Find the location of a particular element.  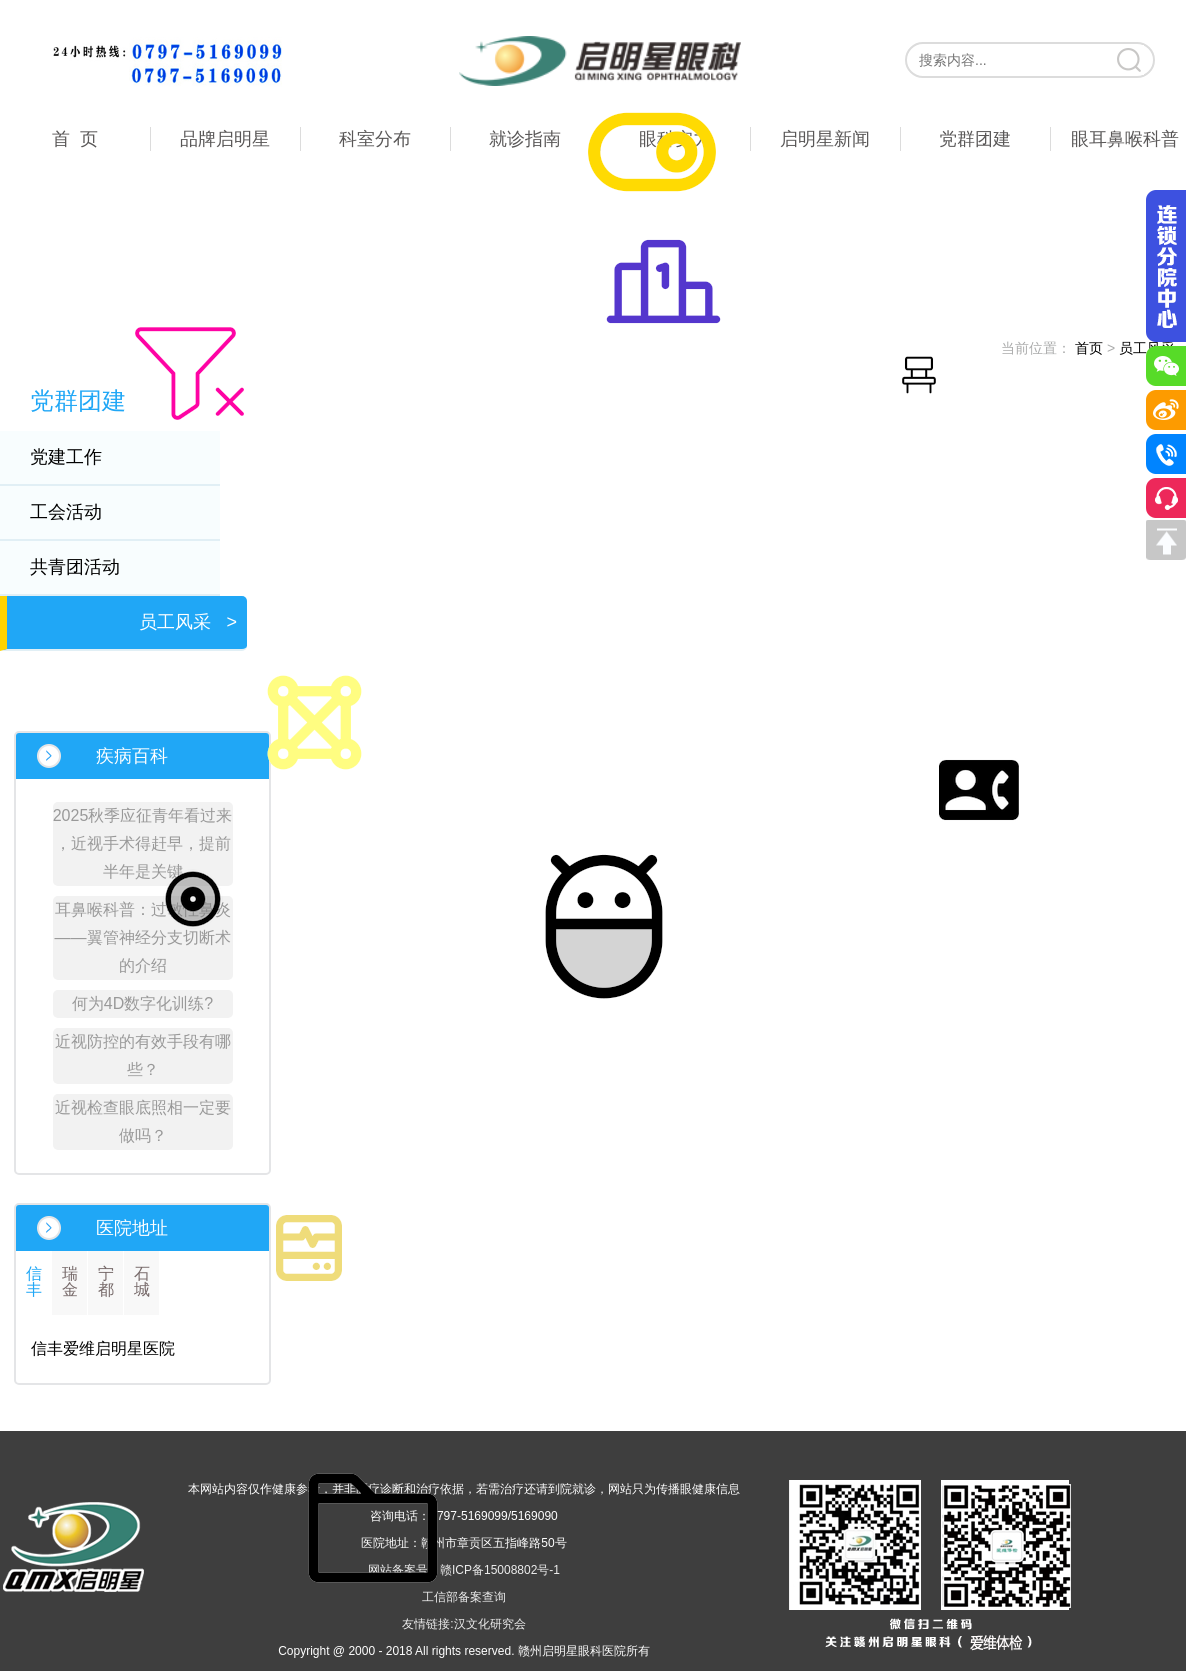

open folder to view files is located at coordinates (373, 1528).